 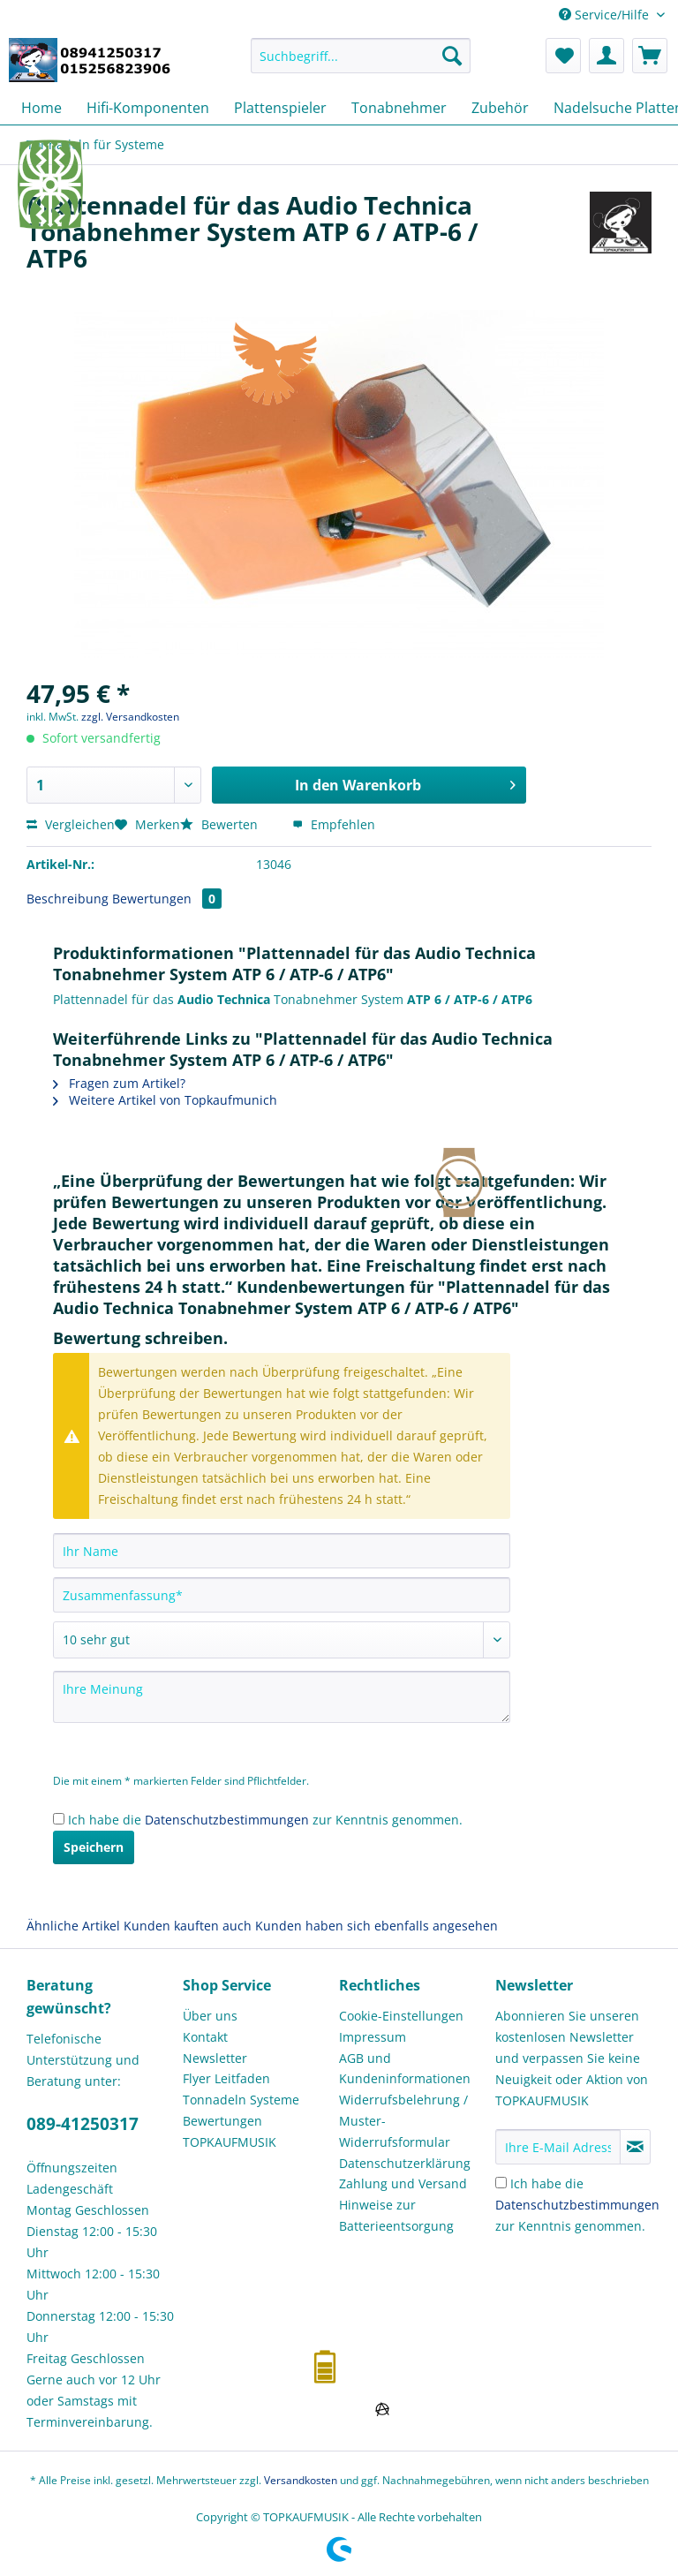 I want to click on access defense or shield abilities in a game, so click(x=50, y=185).